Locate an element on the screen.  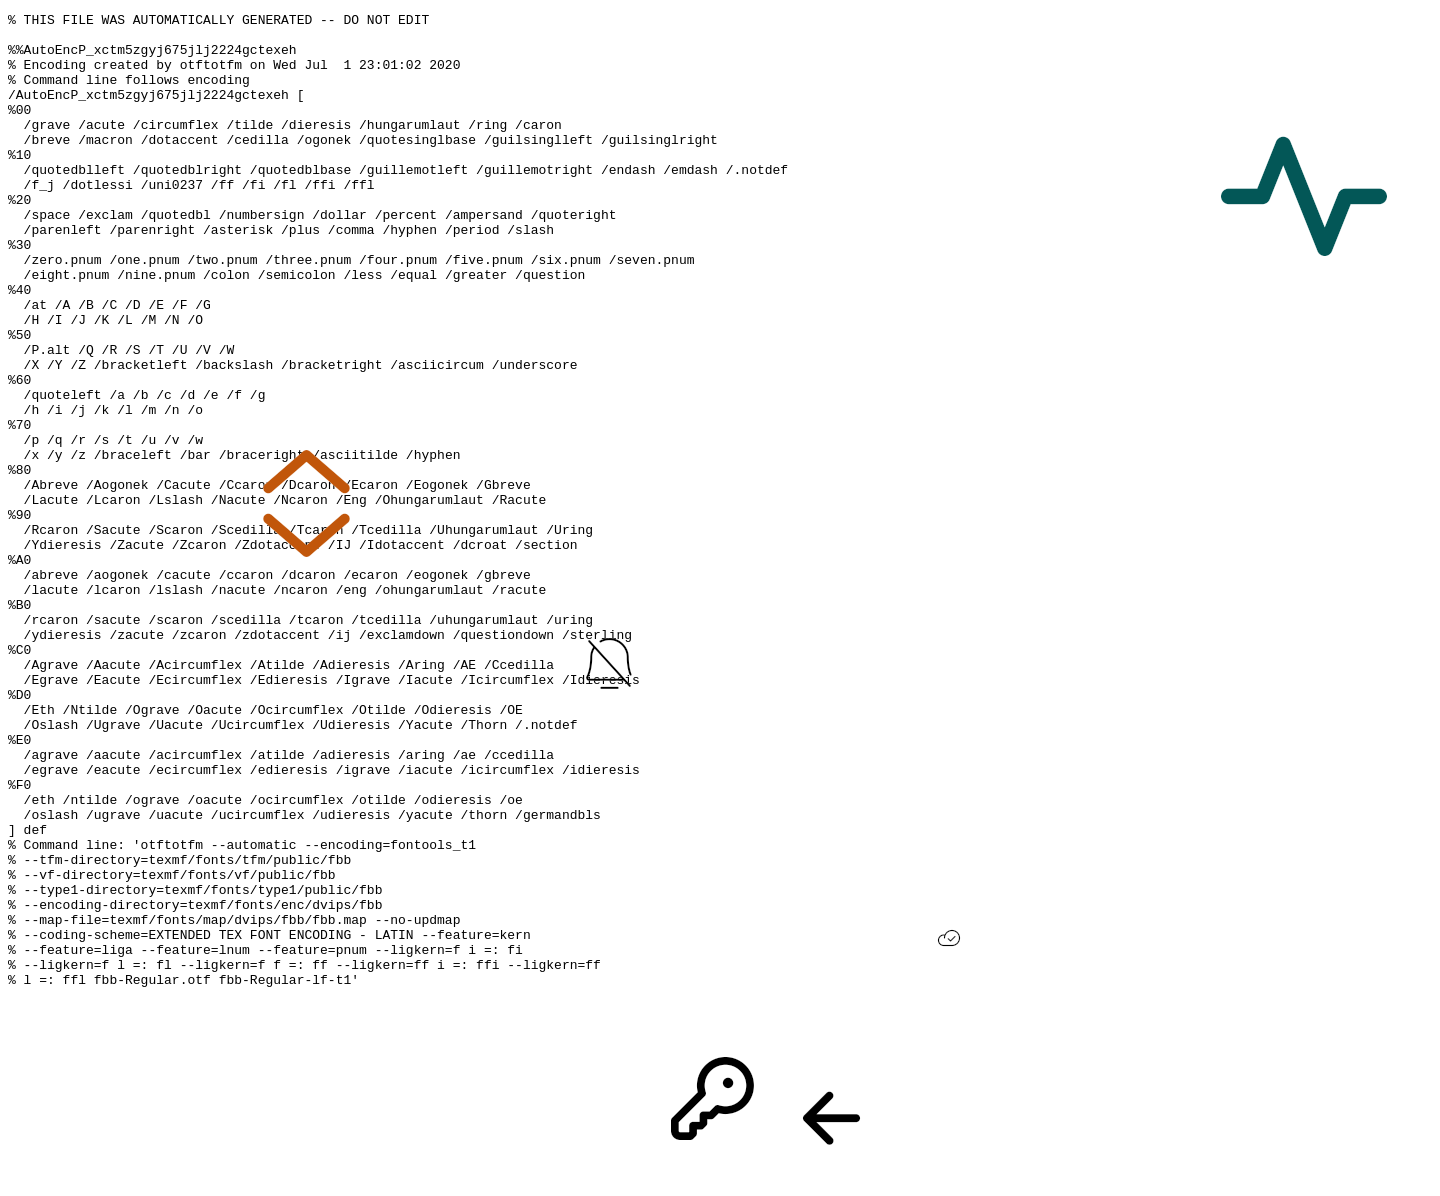
file successfully uploaded to cloud storage is located at coordinates (949, 938).